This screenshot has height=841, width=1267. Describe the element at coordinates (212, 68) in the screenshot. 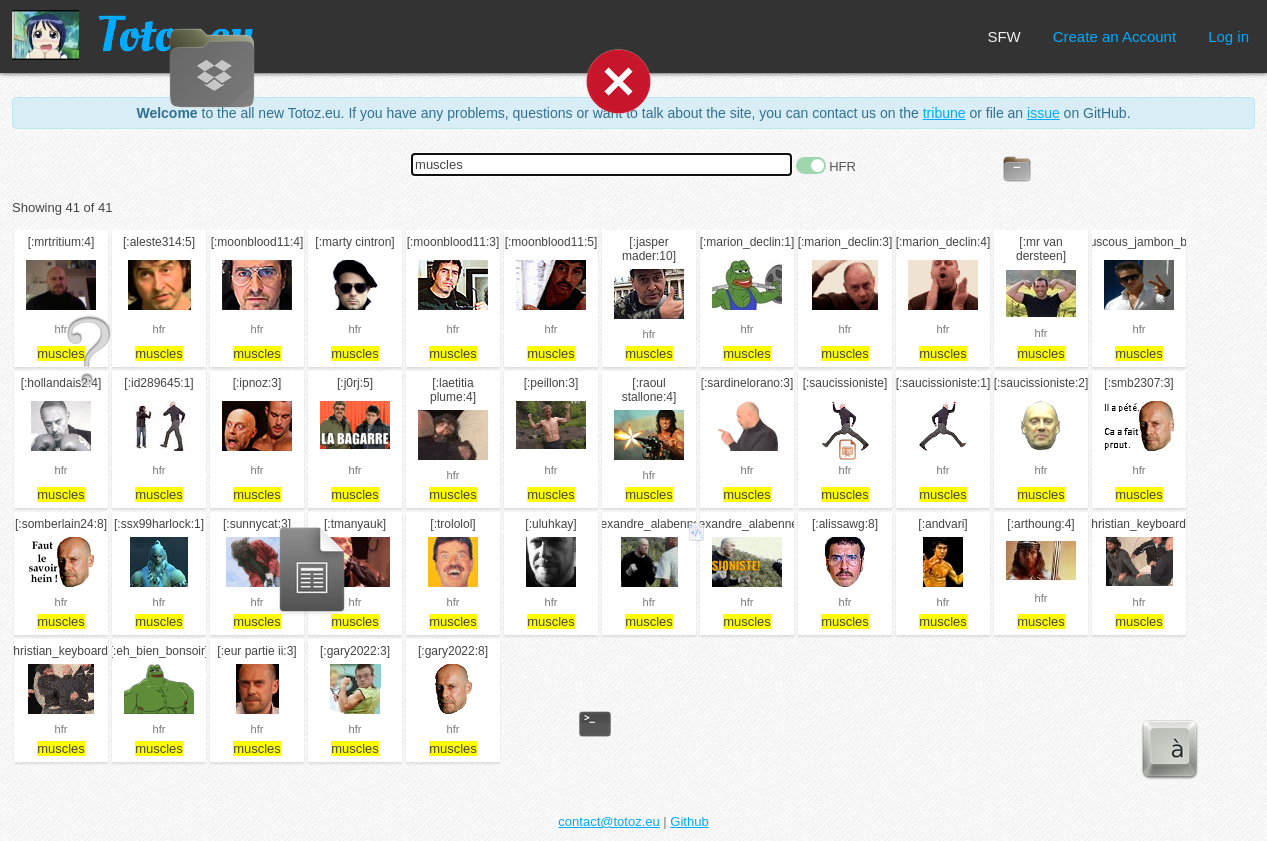

I see `open your dropbox synced folder` at that location.